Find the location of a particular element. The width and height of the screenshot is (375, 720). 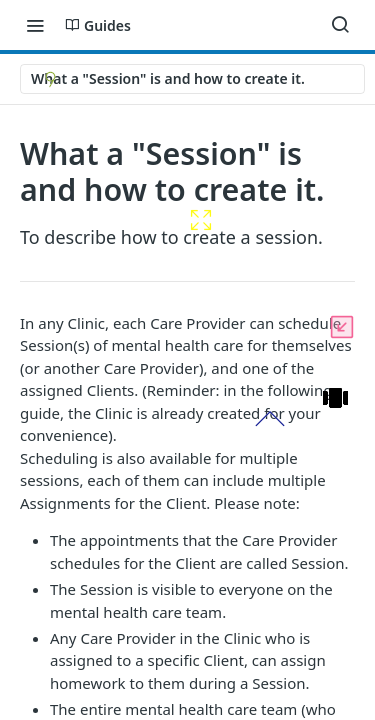

collapse an expanded section is located at coordinates (270, 420).